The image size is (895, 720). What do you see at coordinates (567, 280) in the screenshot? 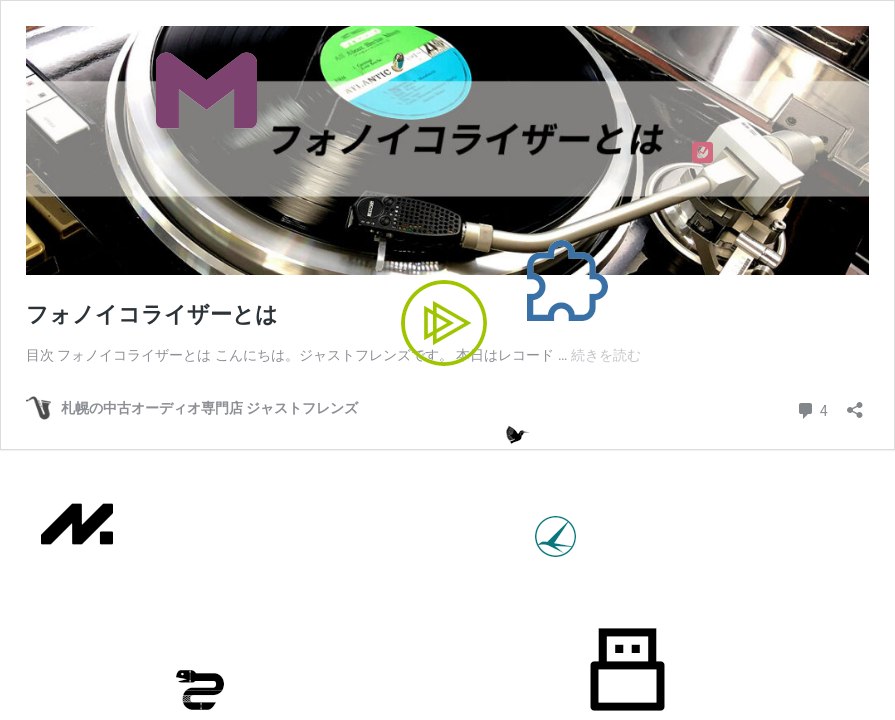
I see `wxt framework logo` at bounding box center [567, 280].